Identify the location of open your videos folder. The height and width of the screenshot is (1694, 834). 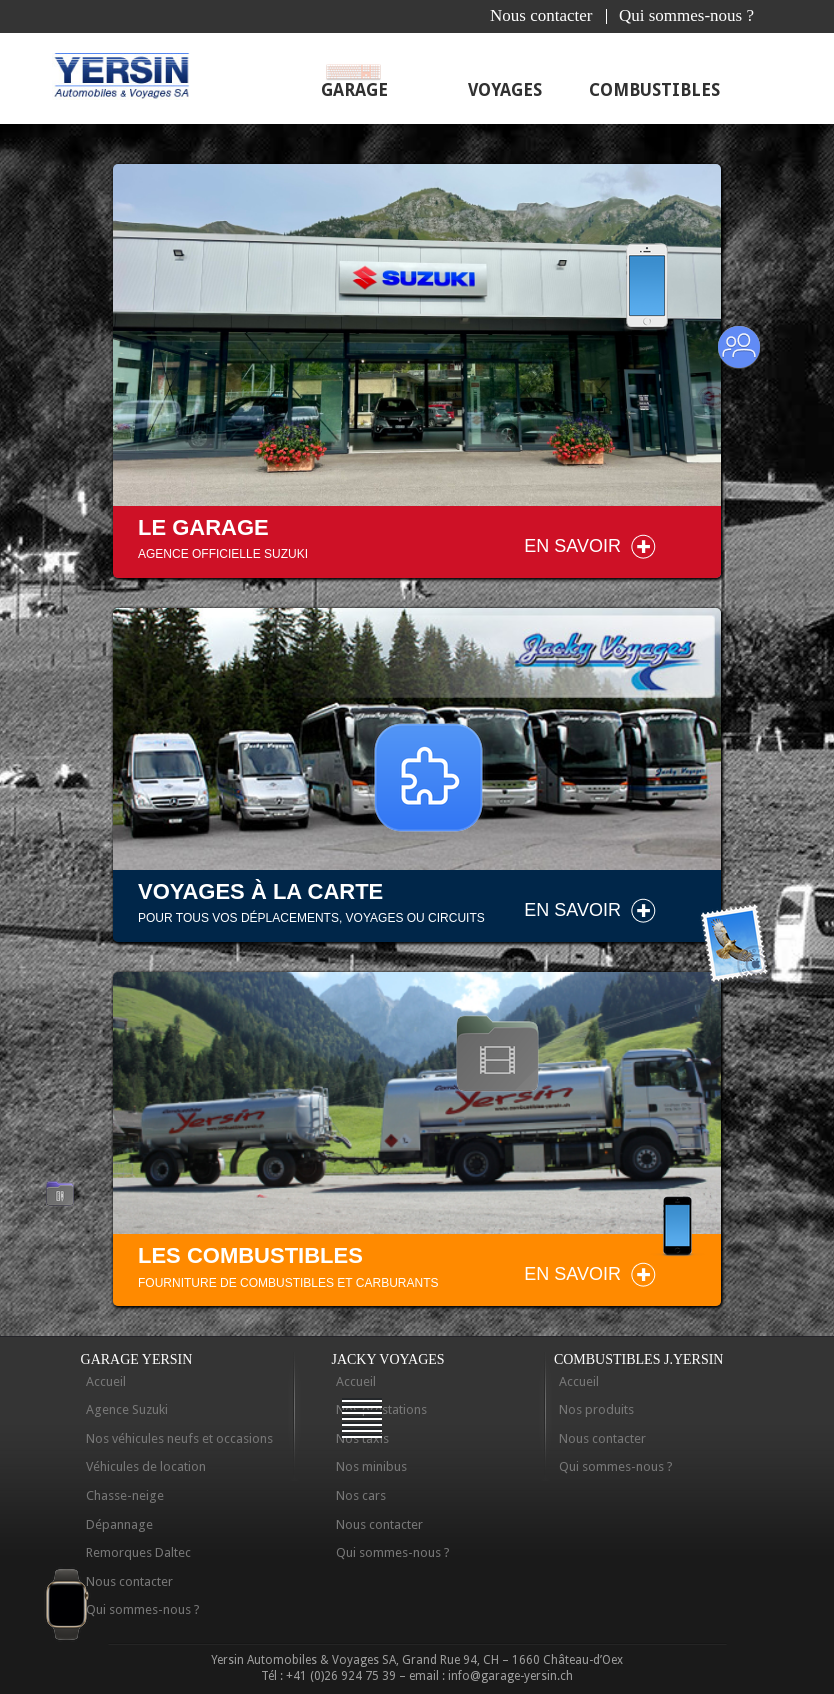
(497, 1053).